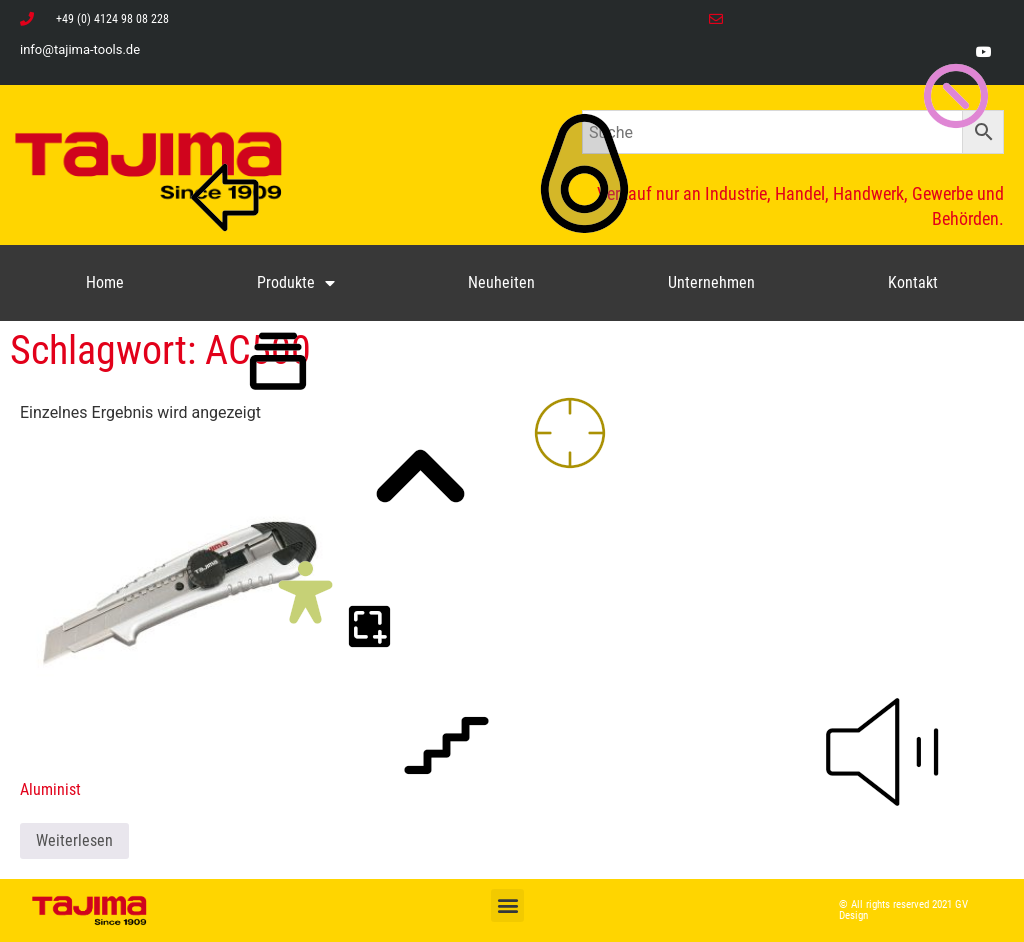  What do you see at coordinates (305, 593) in the screenshot?
I see `indicates user profile or account` at bounding box center [305, 593].